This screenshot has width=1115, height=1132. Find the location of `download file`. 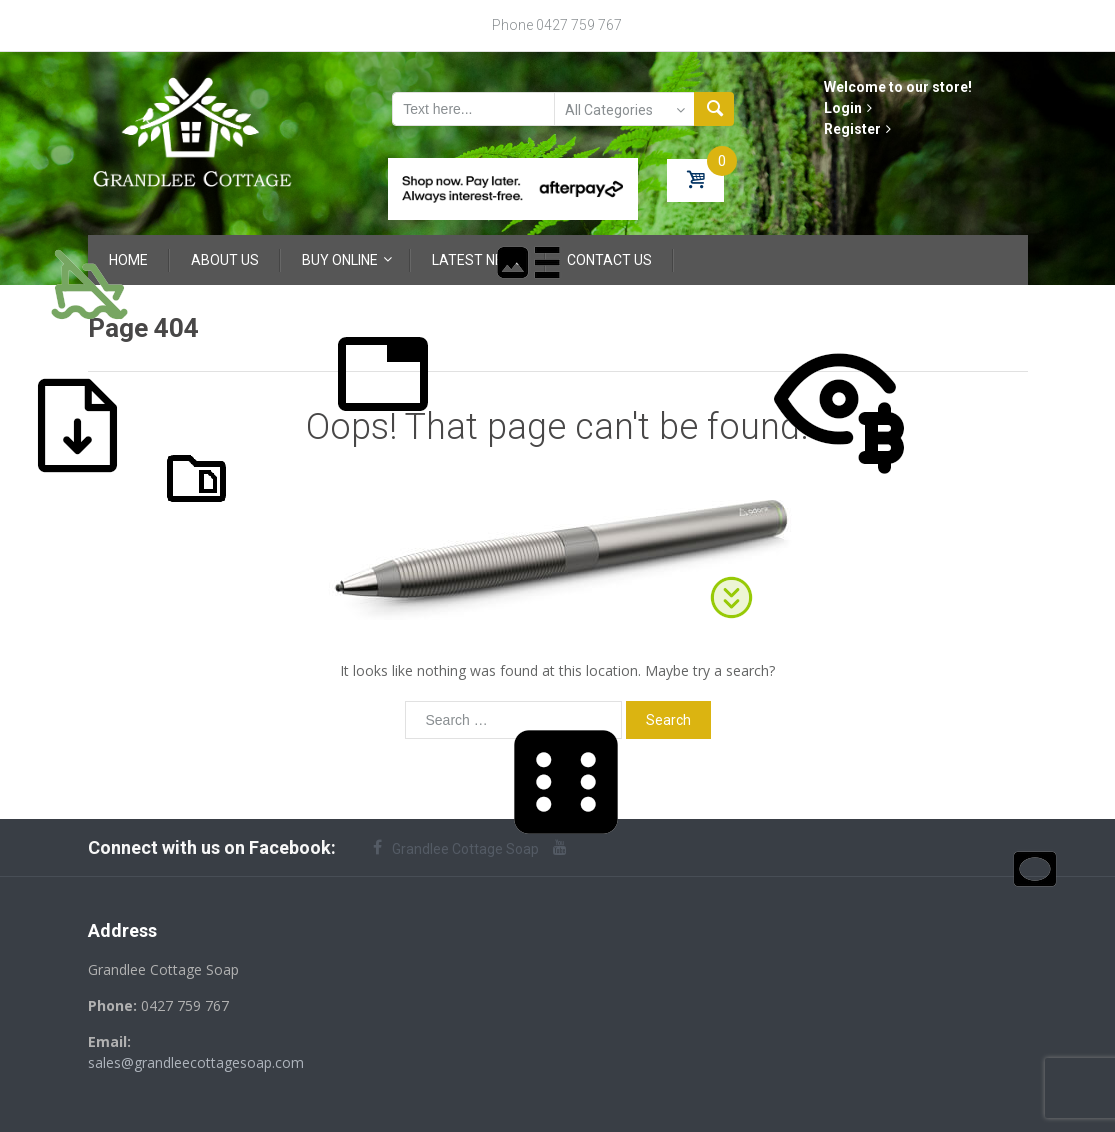

download file is located at coordinates (77, 425).